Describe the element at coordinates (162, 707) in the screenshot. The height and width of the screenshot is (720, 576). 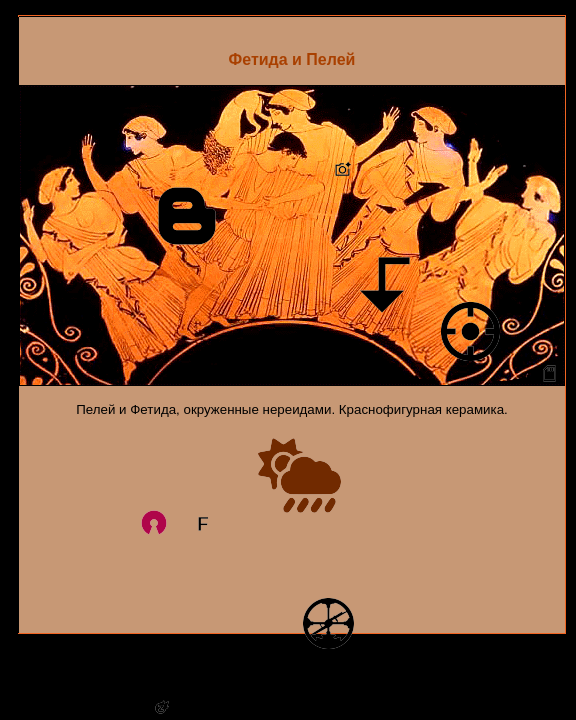
I see `visit ZCOOL design community` at that location.